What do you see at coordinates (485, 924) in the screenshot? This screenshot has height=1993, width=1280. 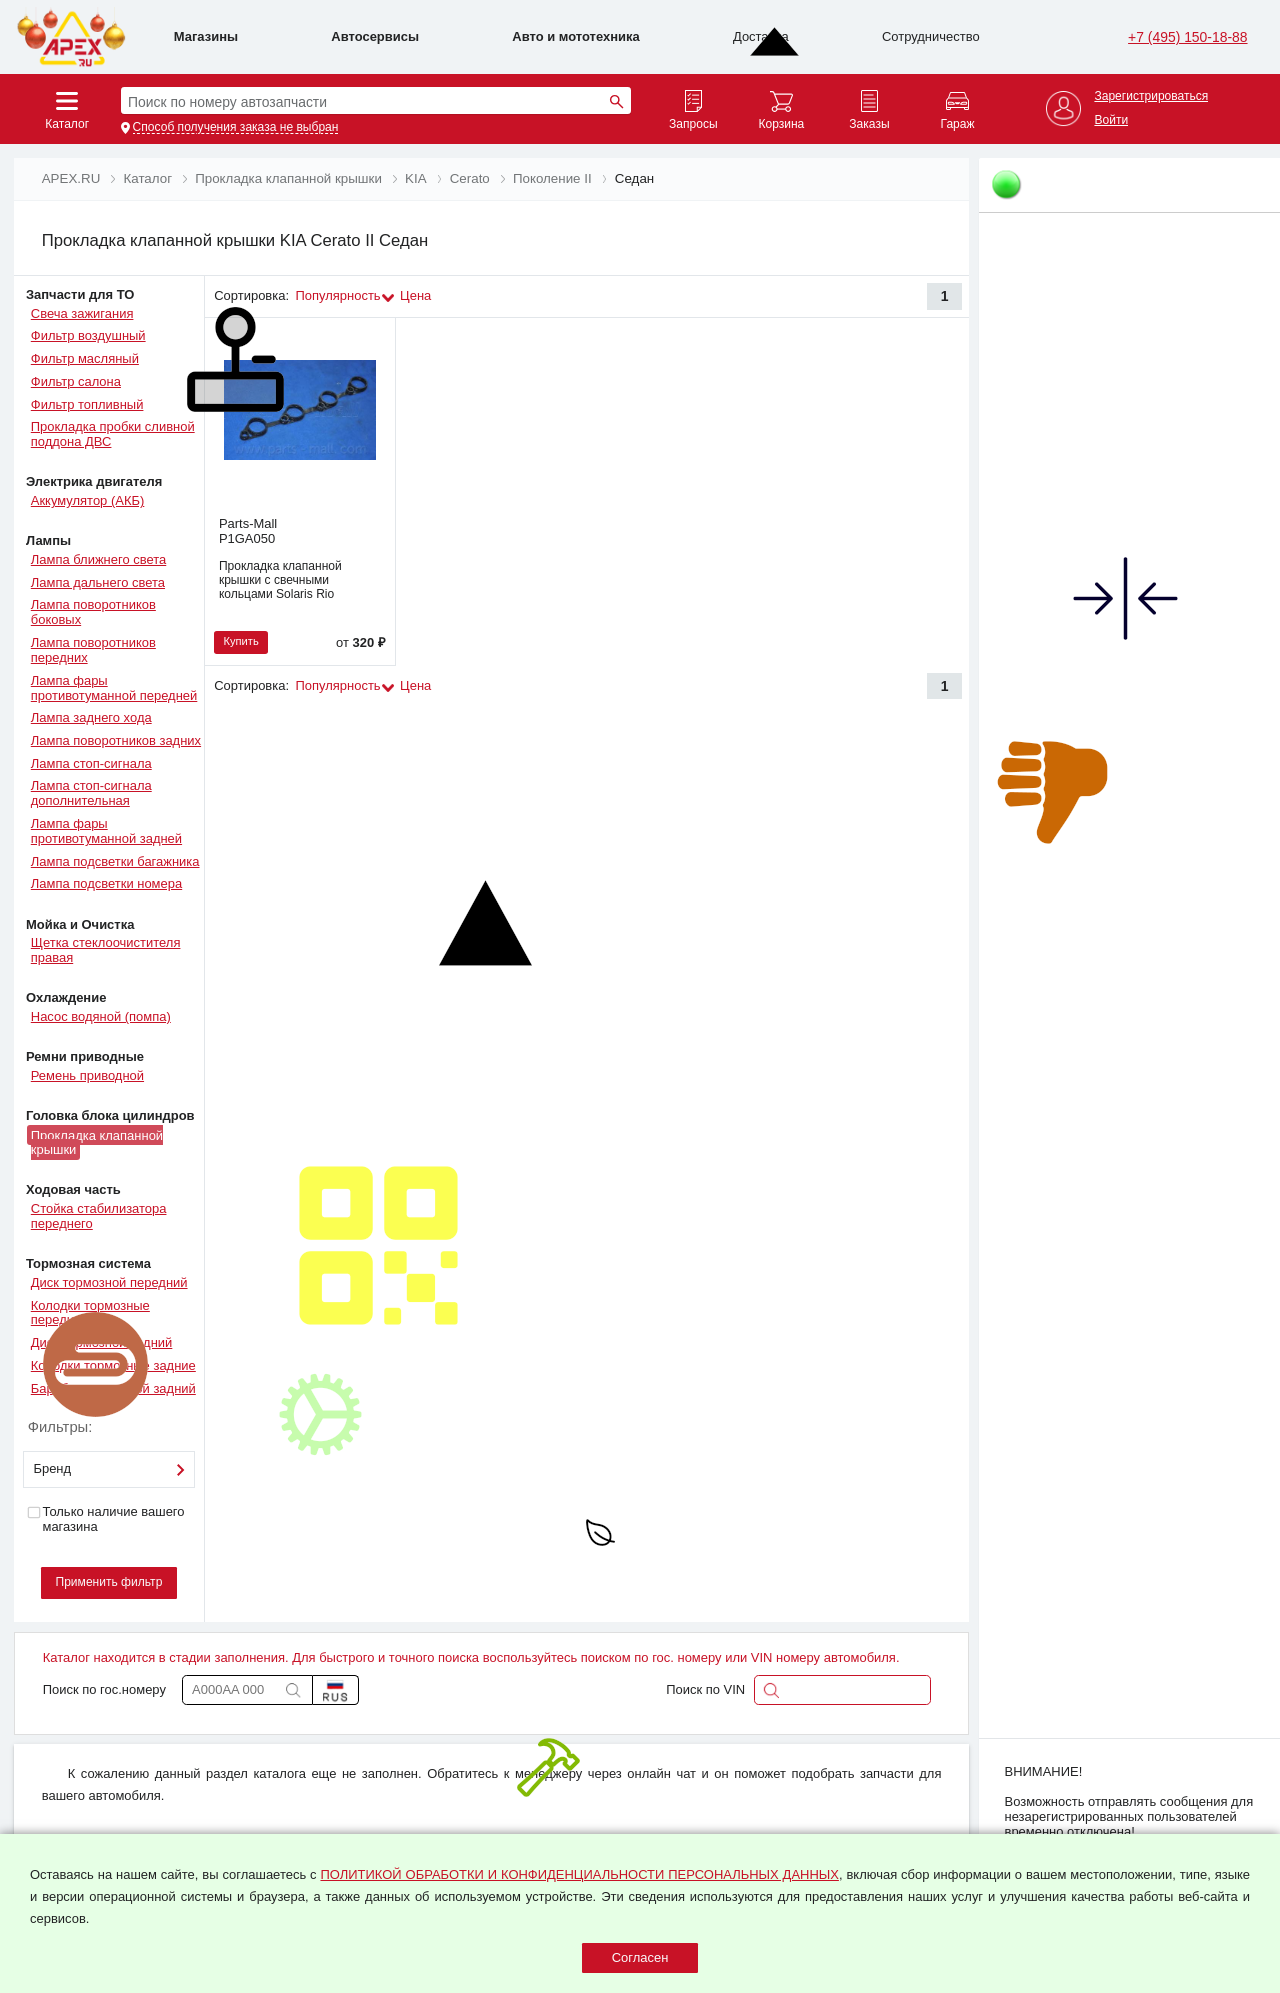 I see `indicates a warning or alert status` at bounding box center [485, 924].